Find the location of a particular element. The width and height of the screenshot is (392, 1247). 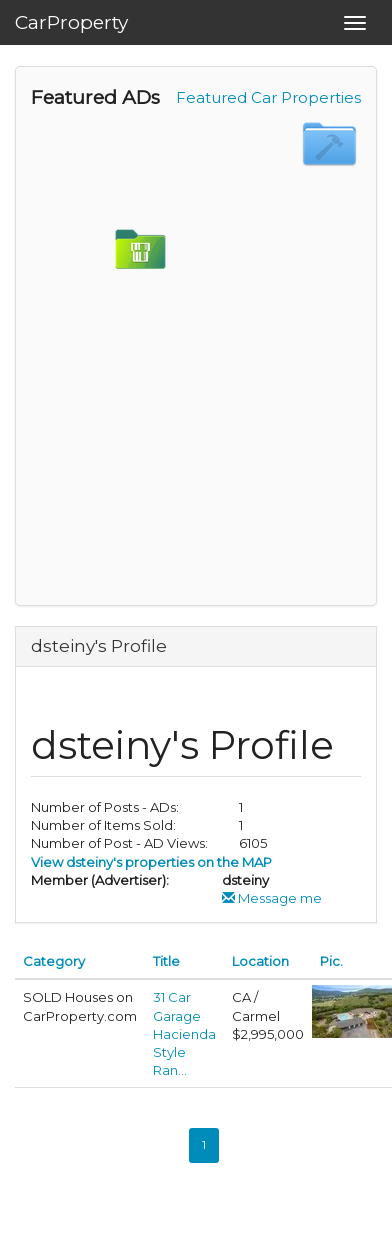

open your GameJolt games folder is located at coordinates (140, 250).